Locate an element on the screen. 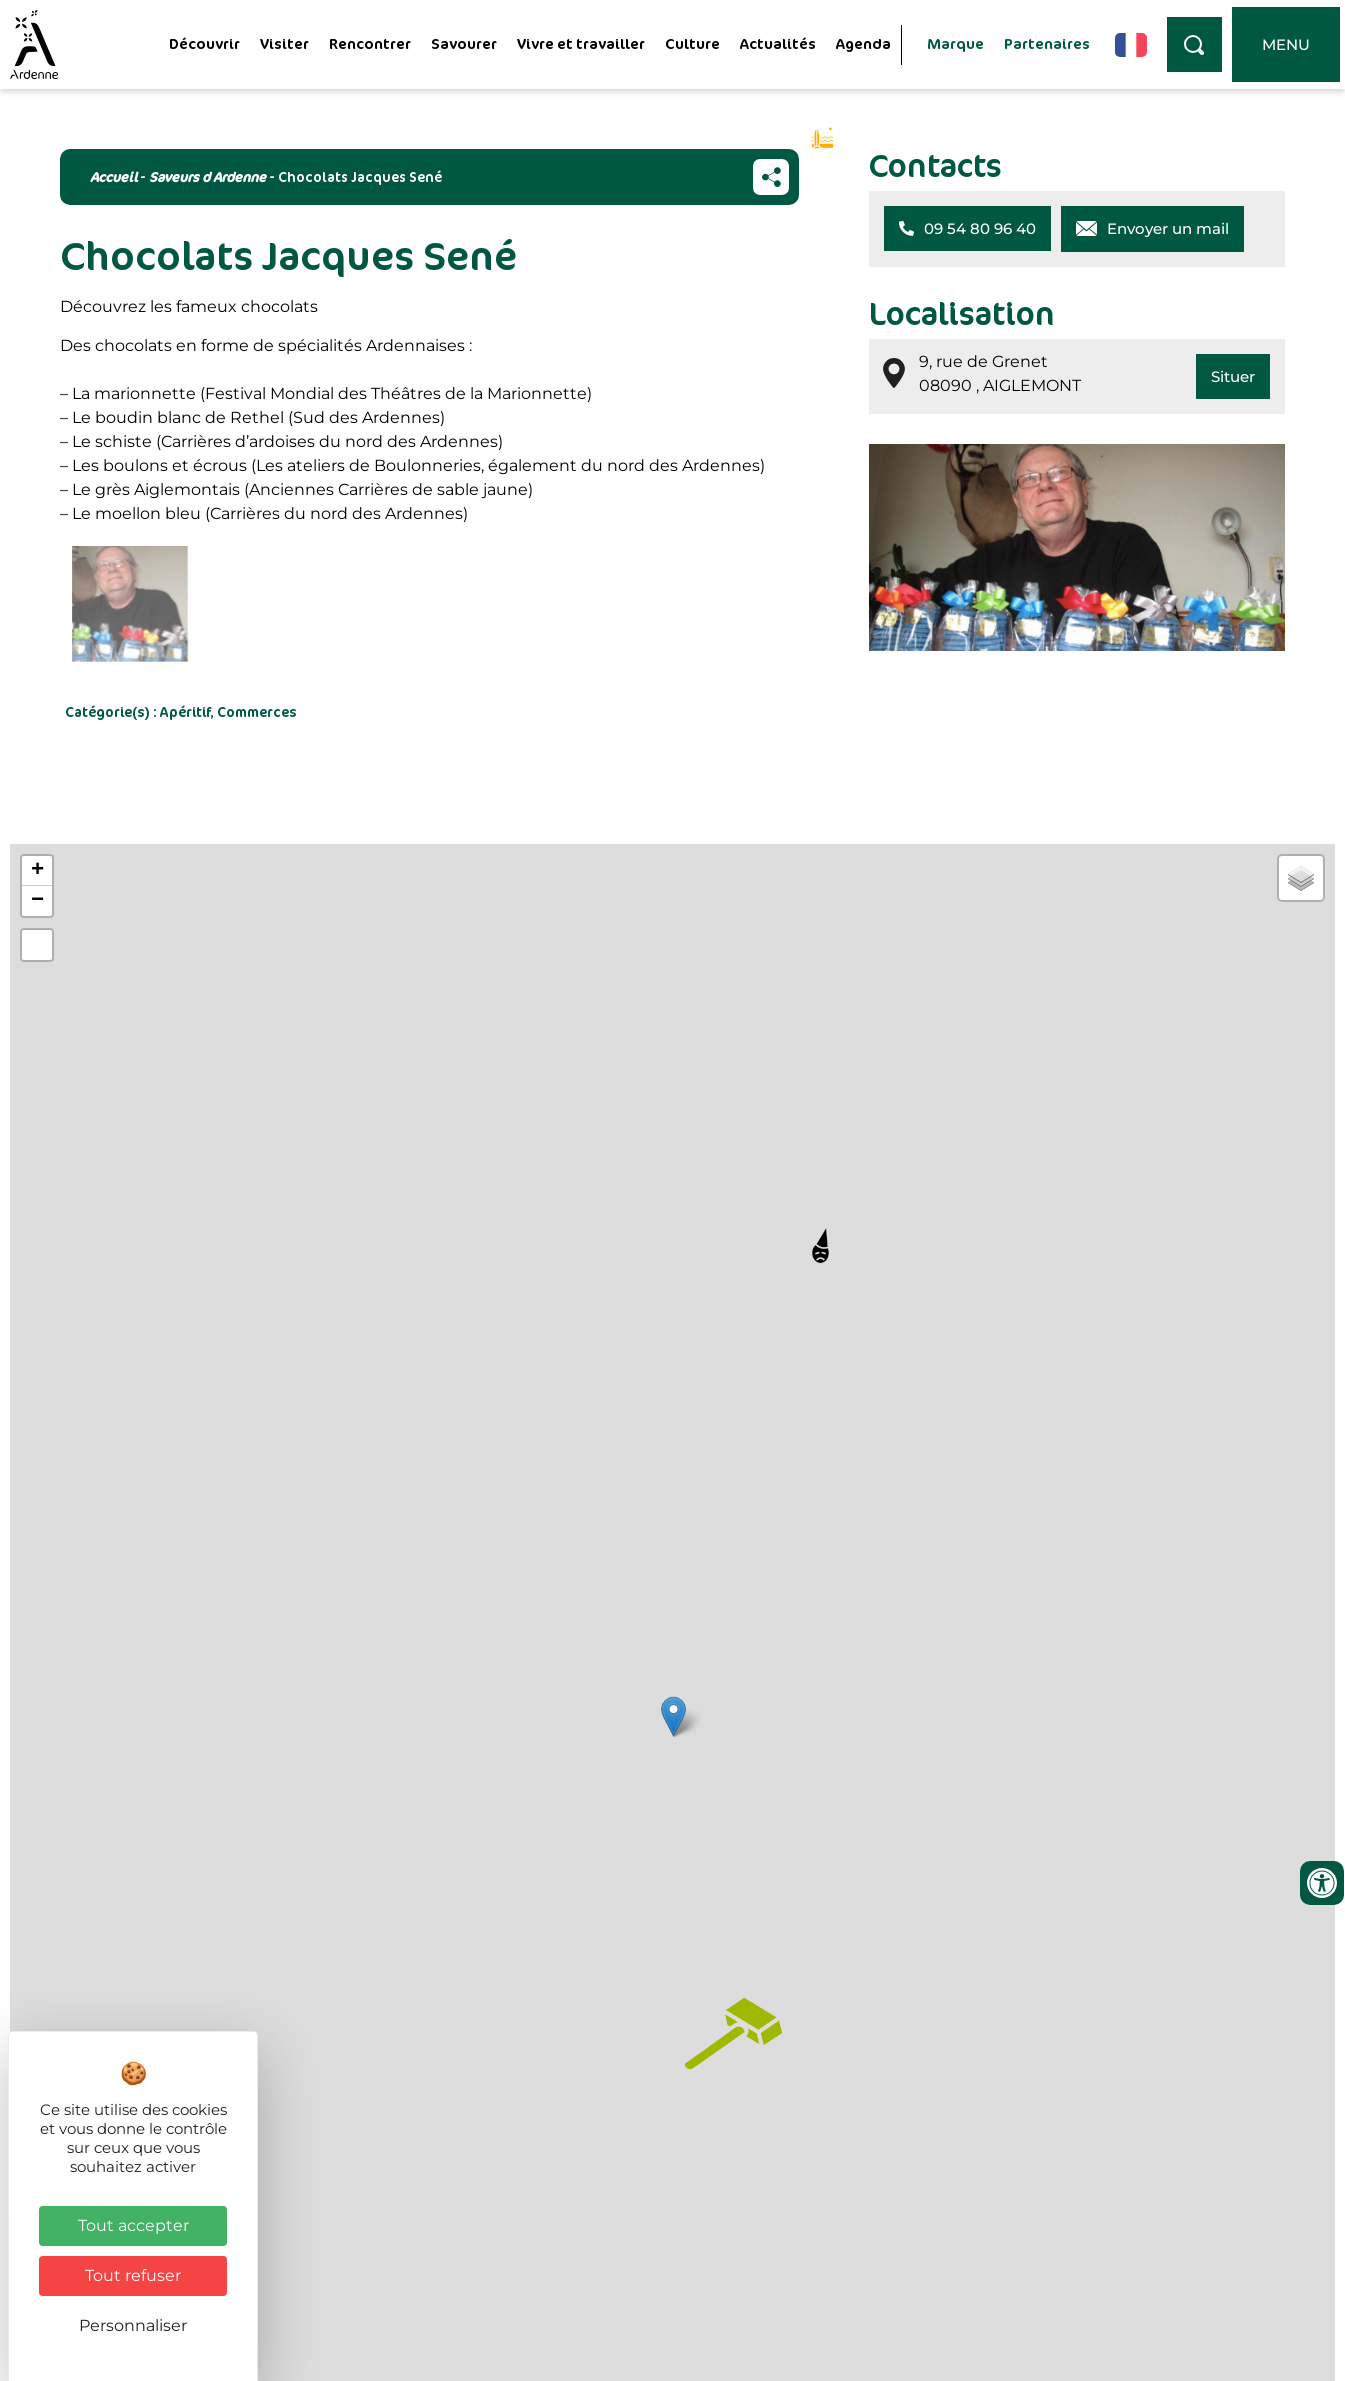 The height and width of the screenshot is (2381, 1345). access surfing or water sports activities is located at coordinates (822, 137).